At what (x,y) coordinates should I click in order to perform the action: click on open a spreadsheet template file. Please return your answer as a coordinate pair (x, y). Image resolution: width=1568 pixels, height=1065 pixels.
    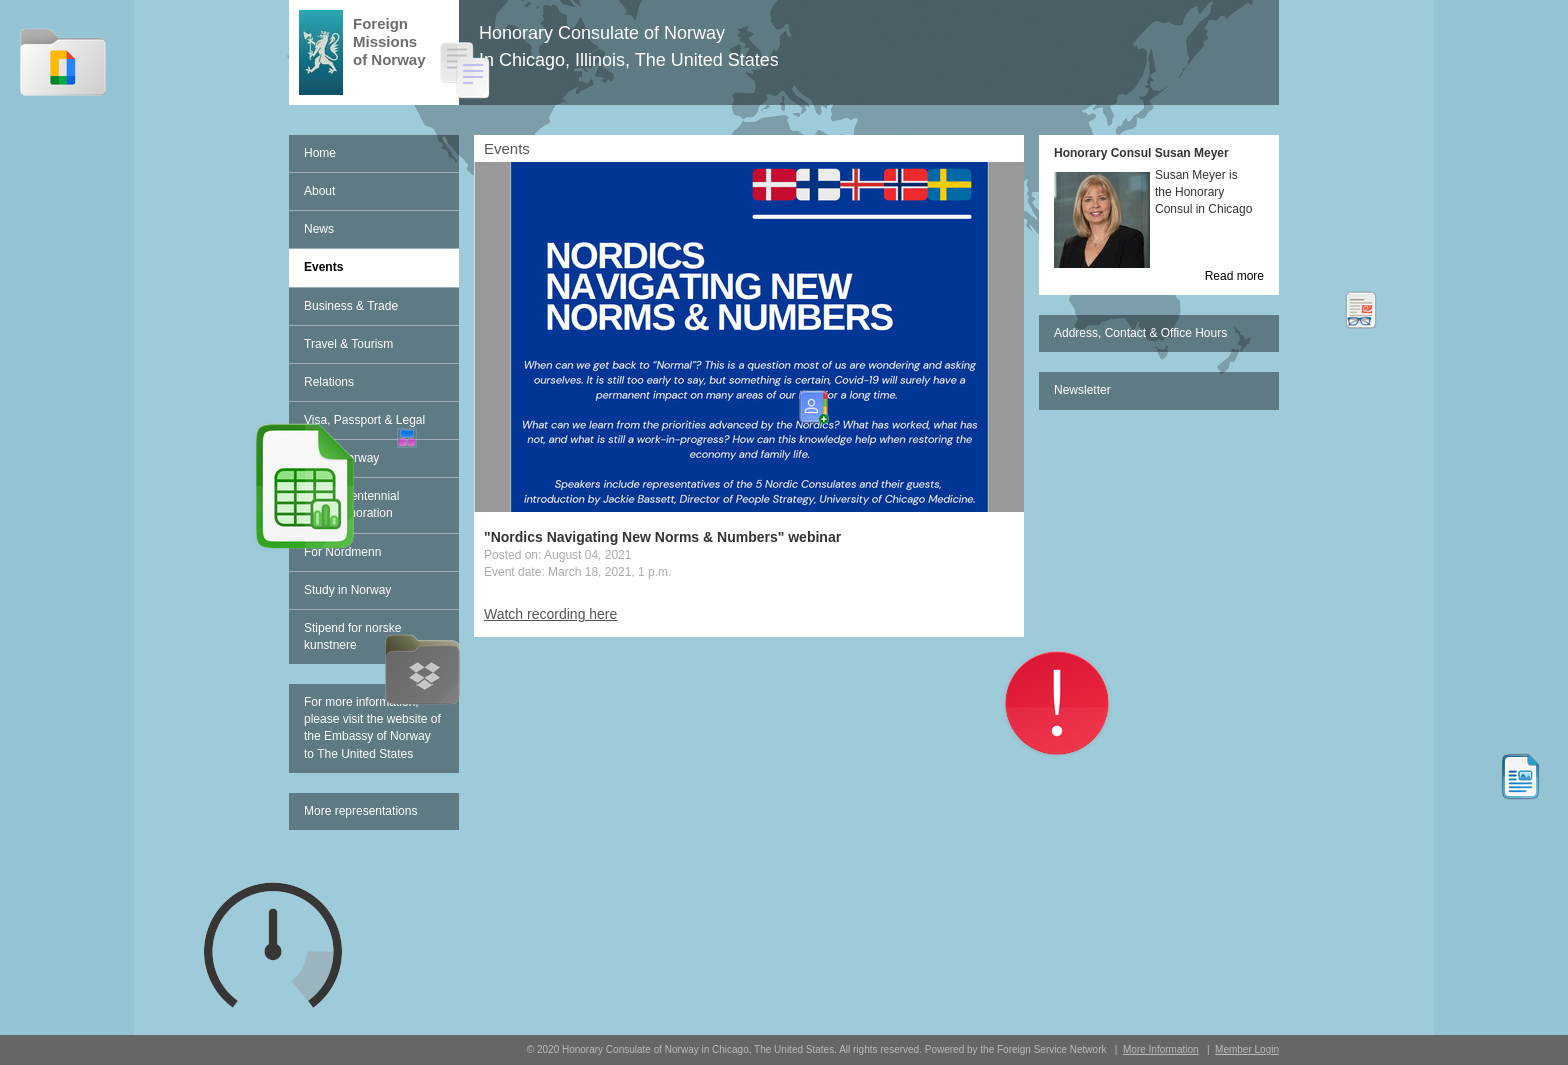
    Looking at the image, I should click on (305, 486).